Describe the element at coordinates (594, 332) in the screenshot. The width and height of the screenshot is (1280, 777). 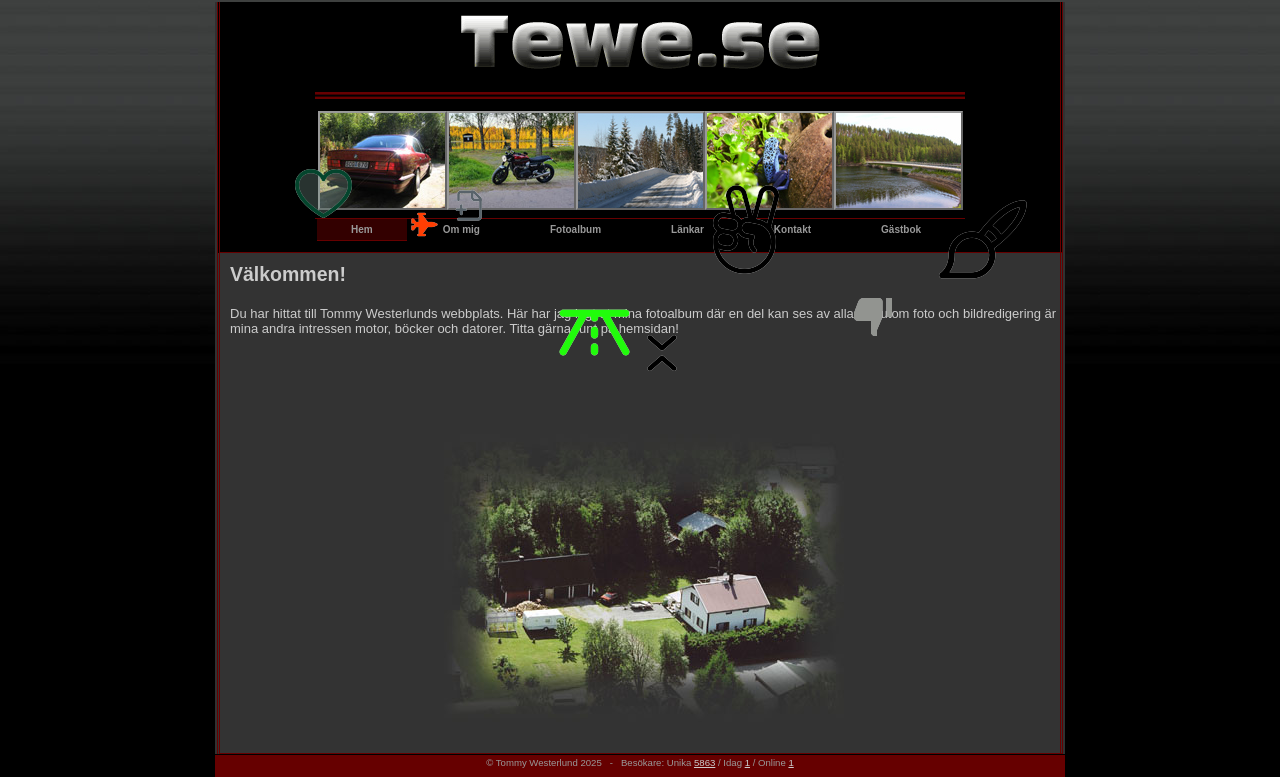
I see `view upcoming route or journey` at that location.